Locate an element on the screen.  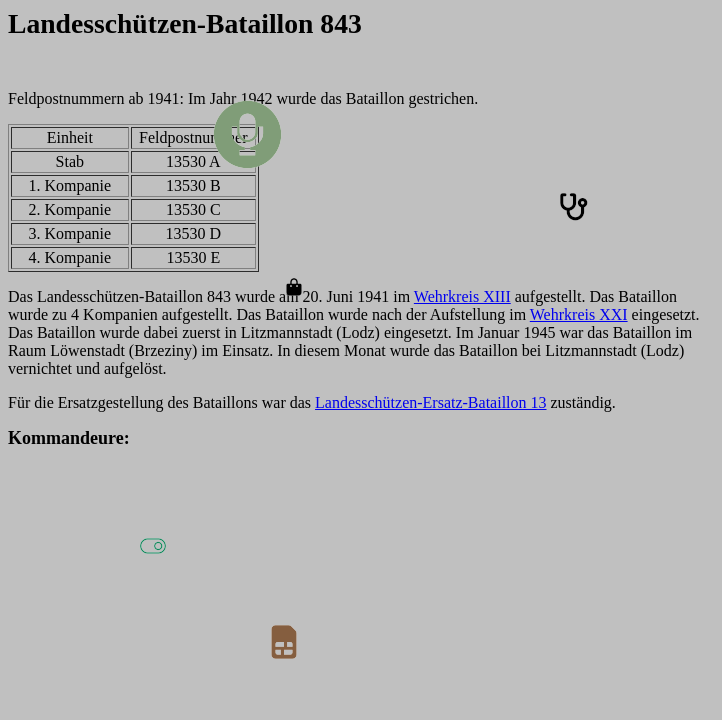
toggle a setting on is located at coordinates (153, 546).